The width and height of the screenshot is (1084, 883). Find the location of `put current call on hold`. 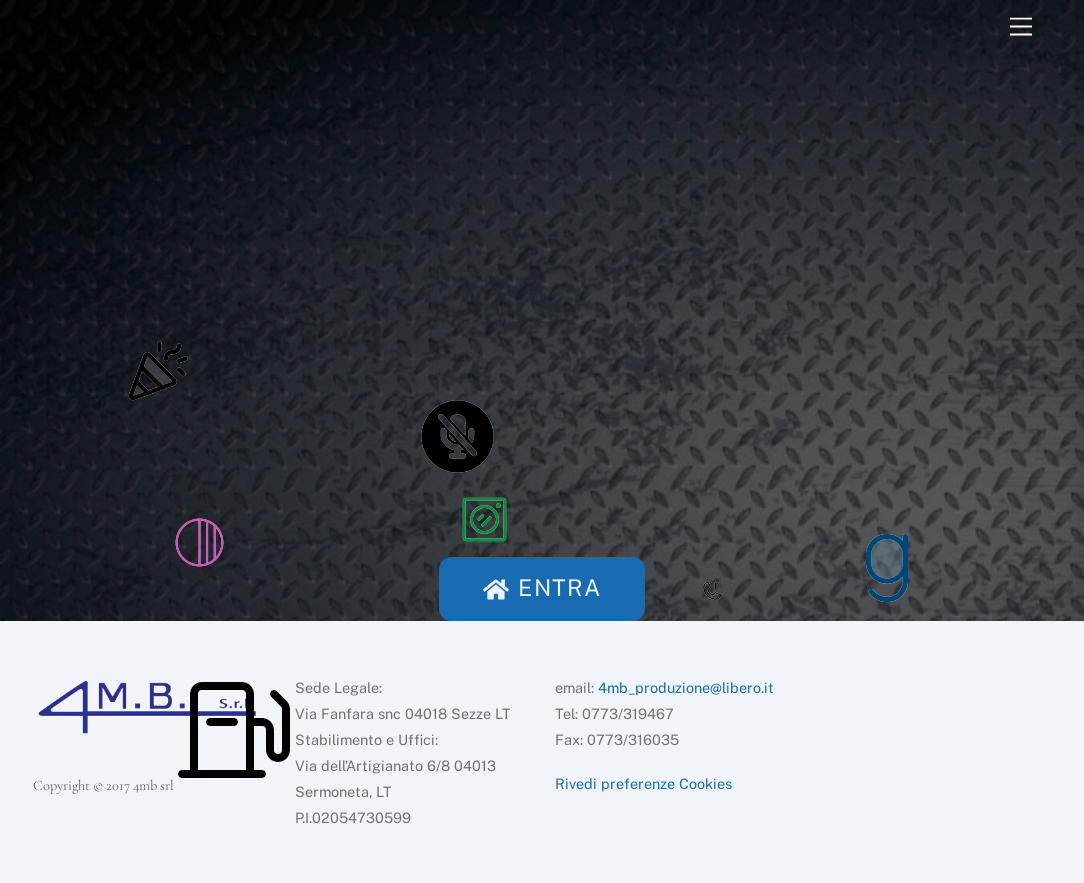

put current call on hold is located at coordinates (712, 590).